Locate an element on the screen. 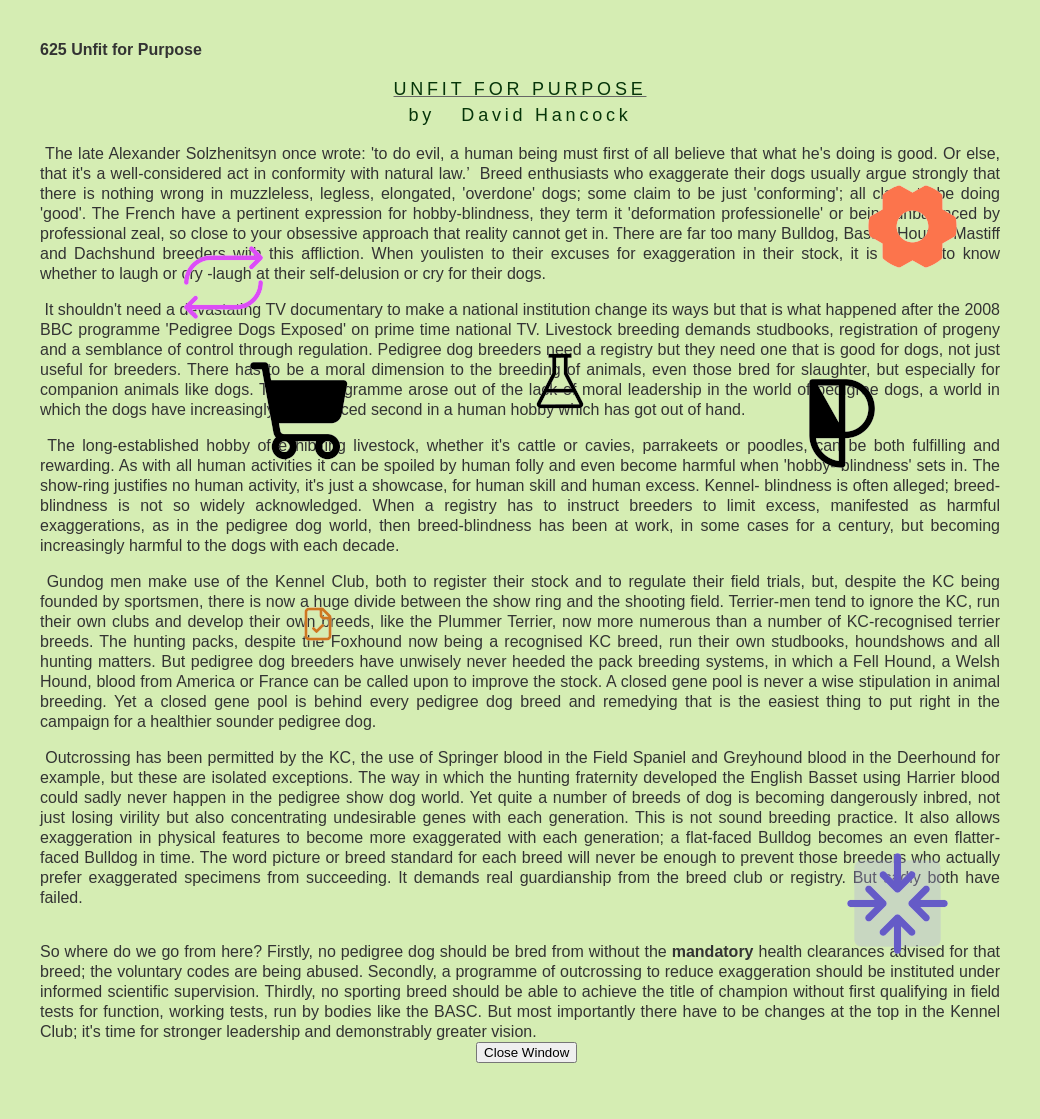 Image resolution: width=1040 pixels, height=1119 pixels. access experimental or beta features is located at coordinates (560, 381).